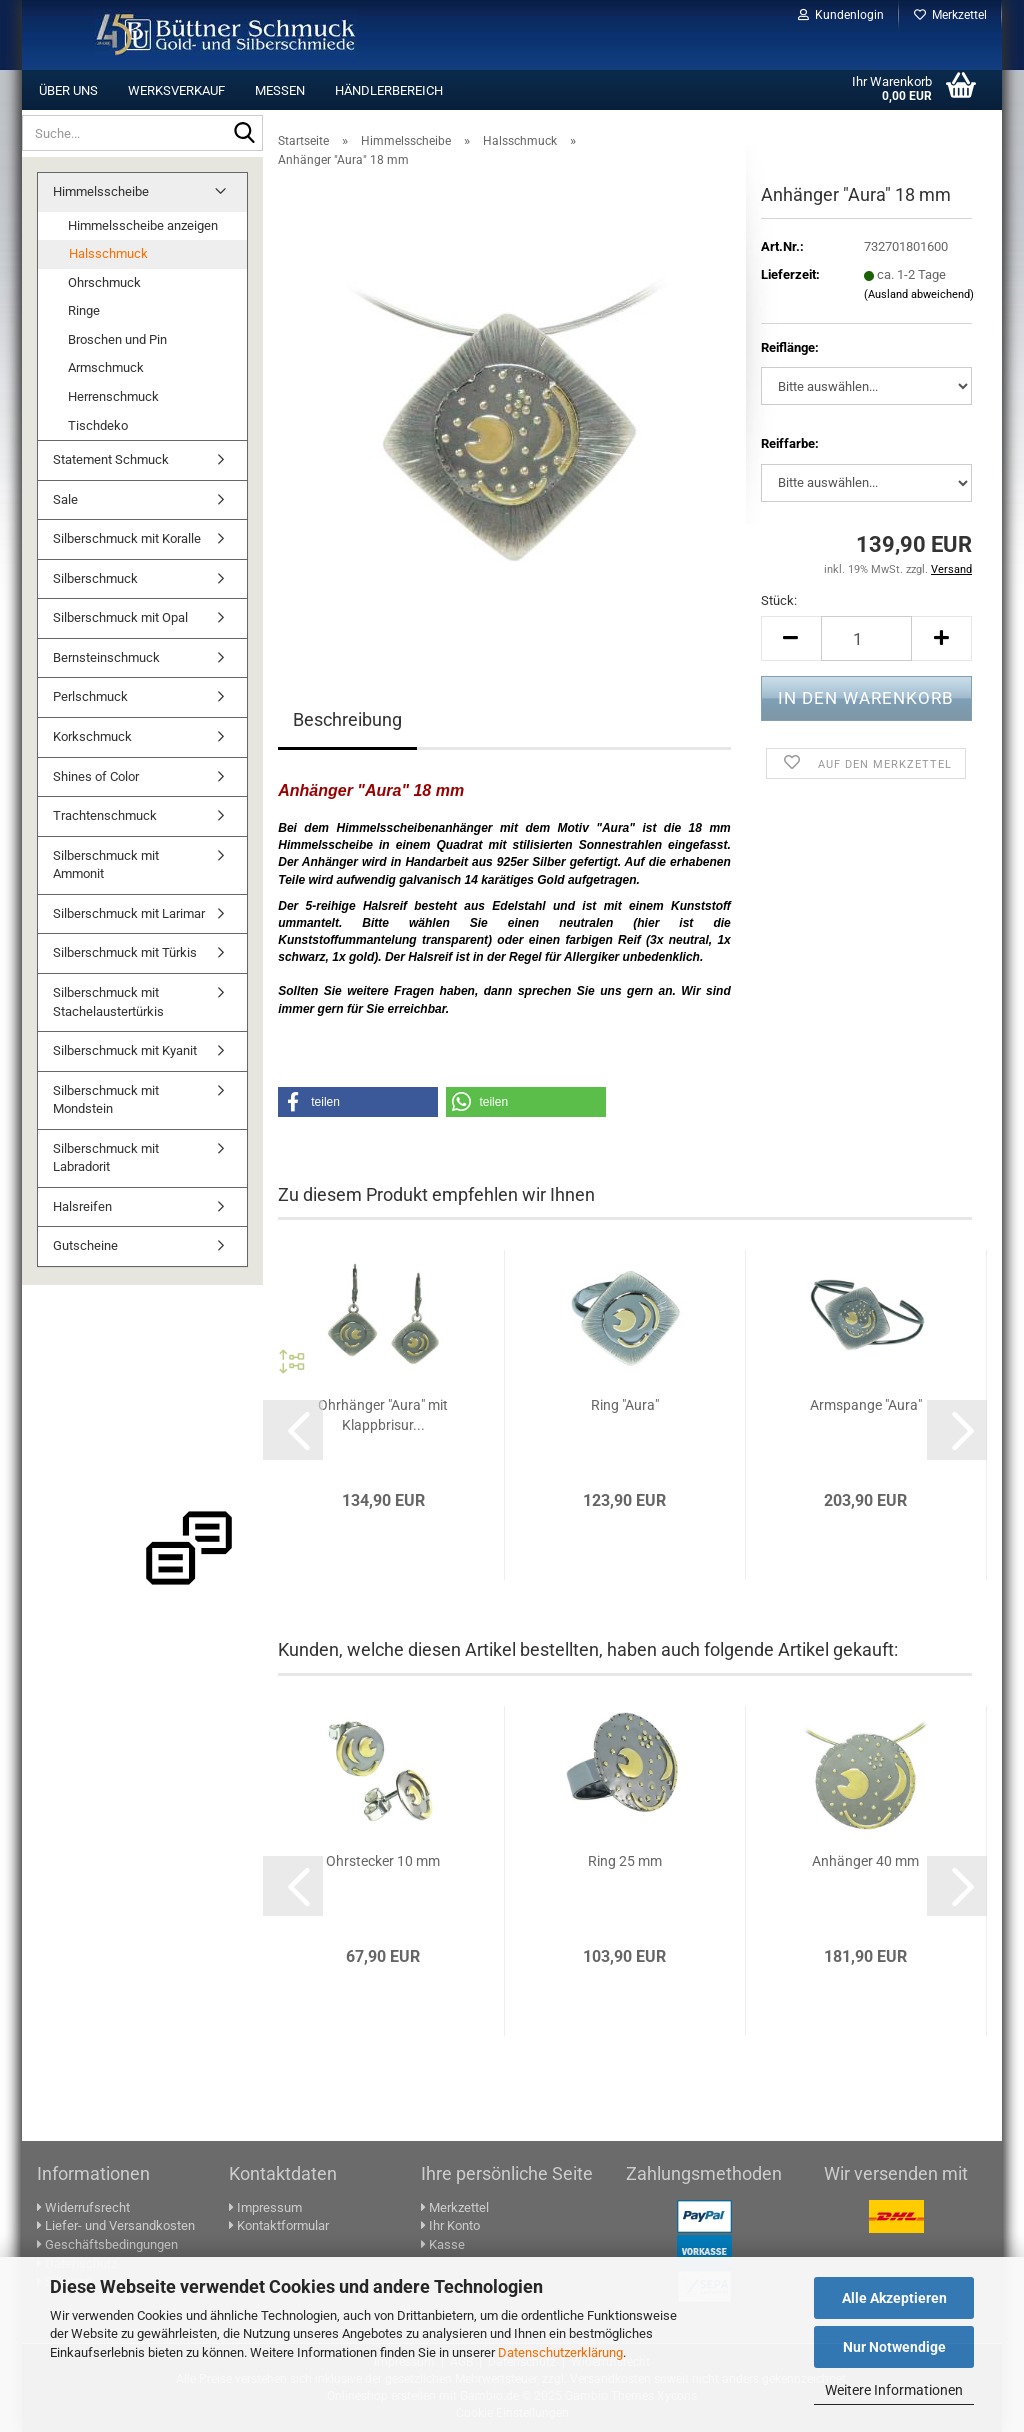 The image size is (1024, 2432). I want to click on indicates an enumeration type in code, so click(189, 1548).